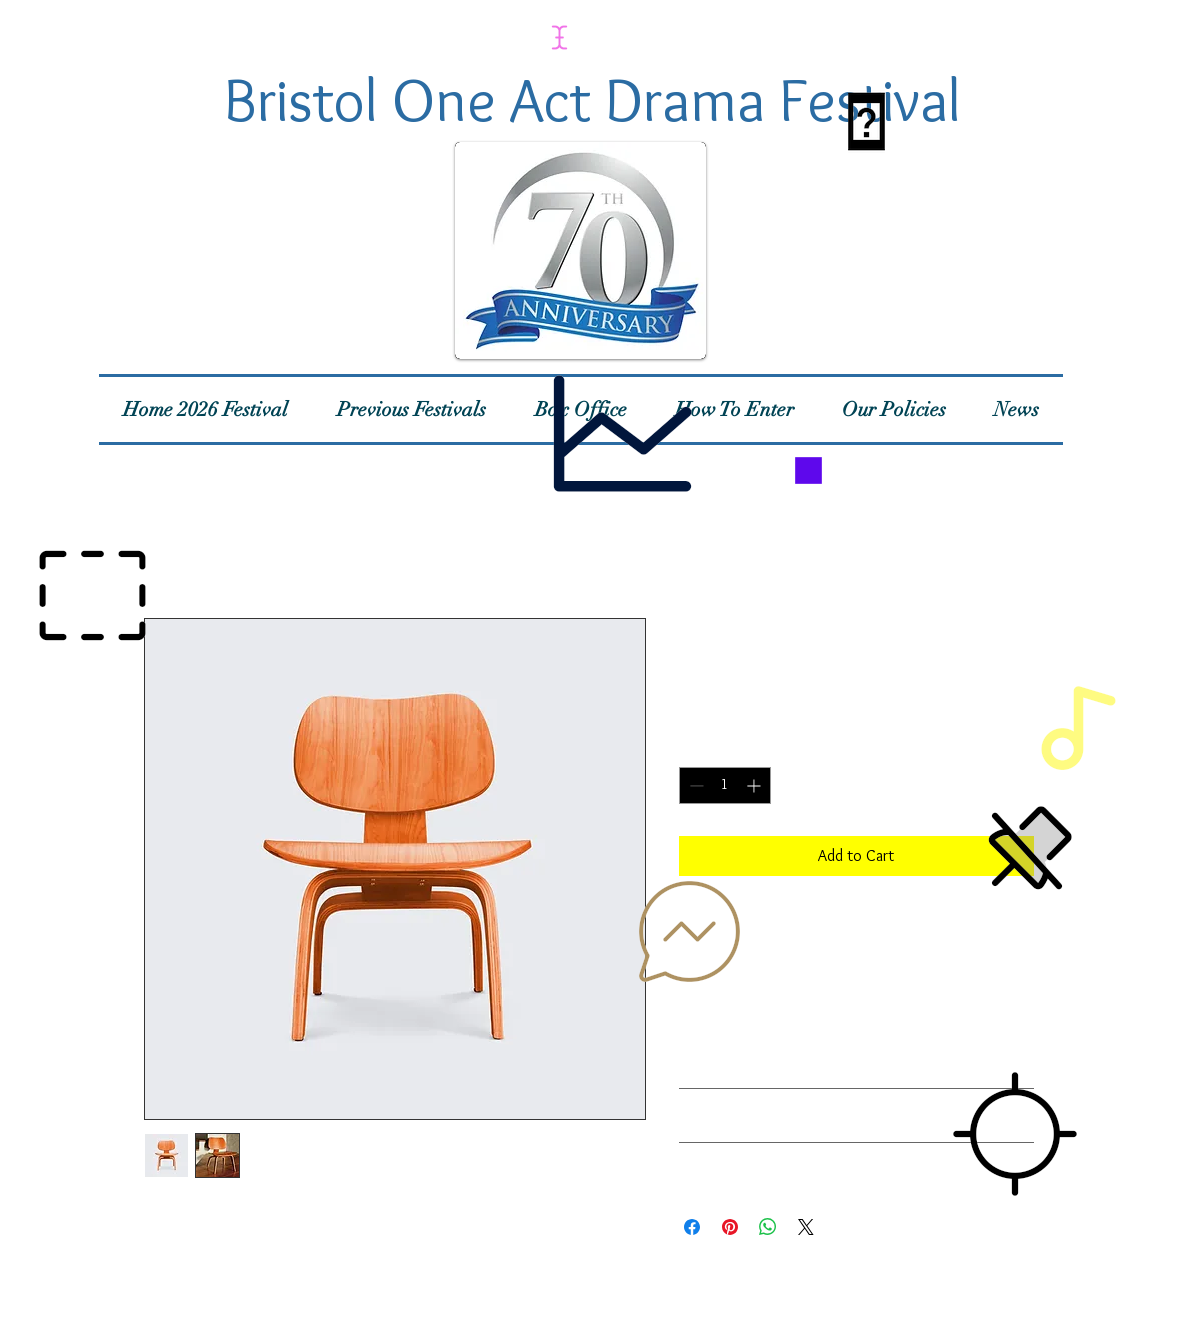  What do you see at coordinates (689, 931) in the screenshot?
I see `open facebook messenger` at bounding box center [689, 931].